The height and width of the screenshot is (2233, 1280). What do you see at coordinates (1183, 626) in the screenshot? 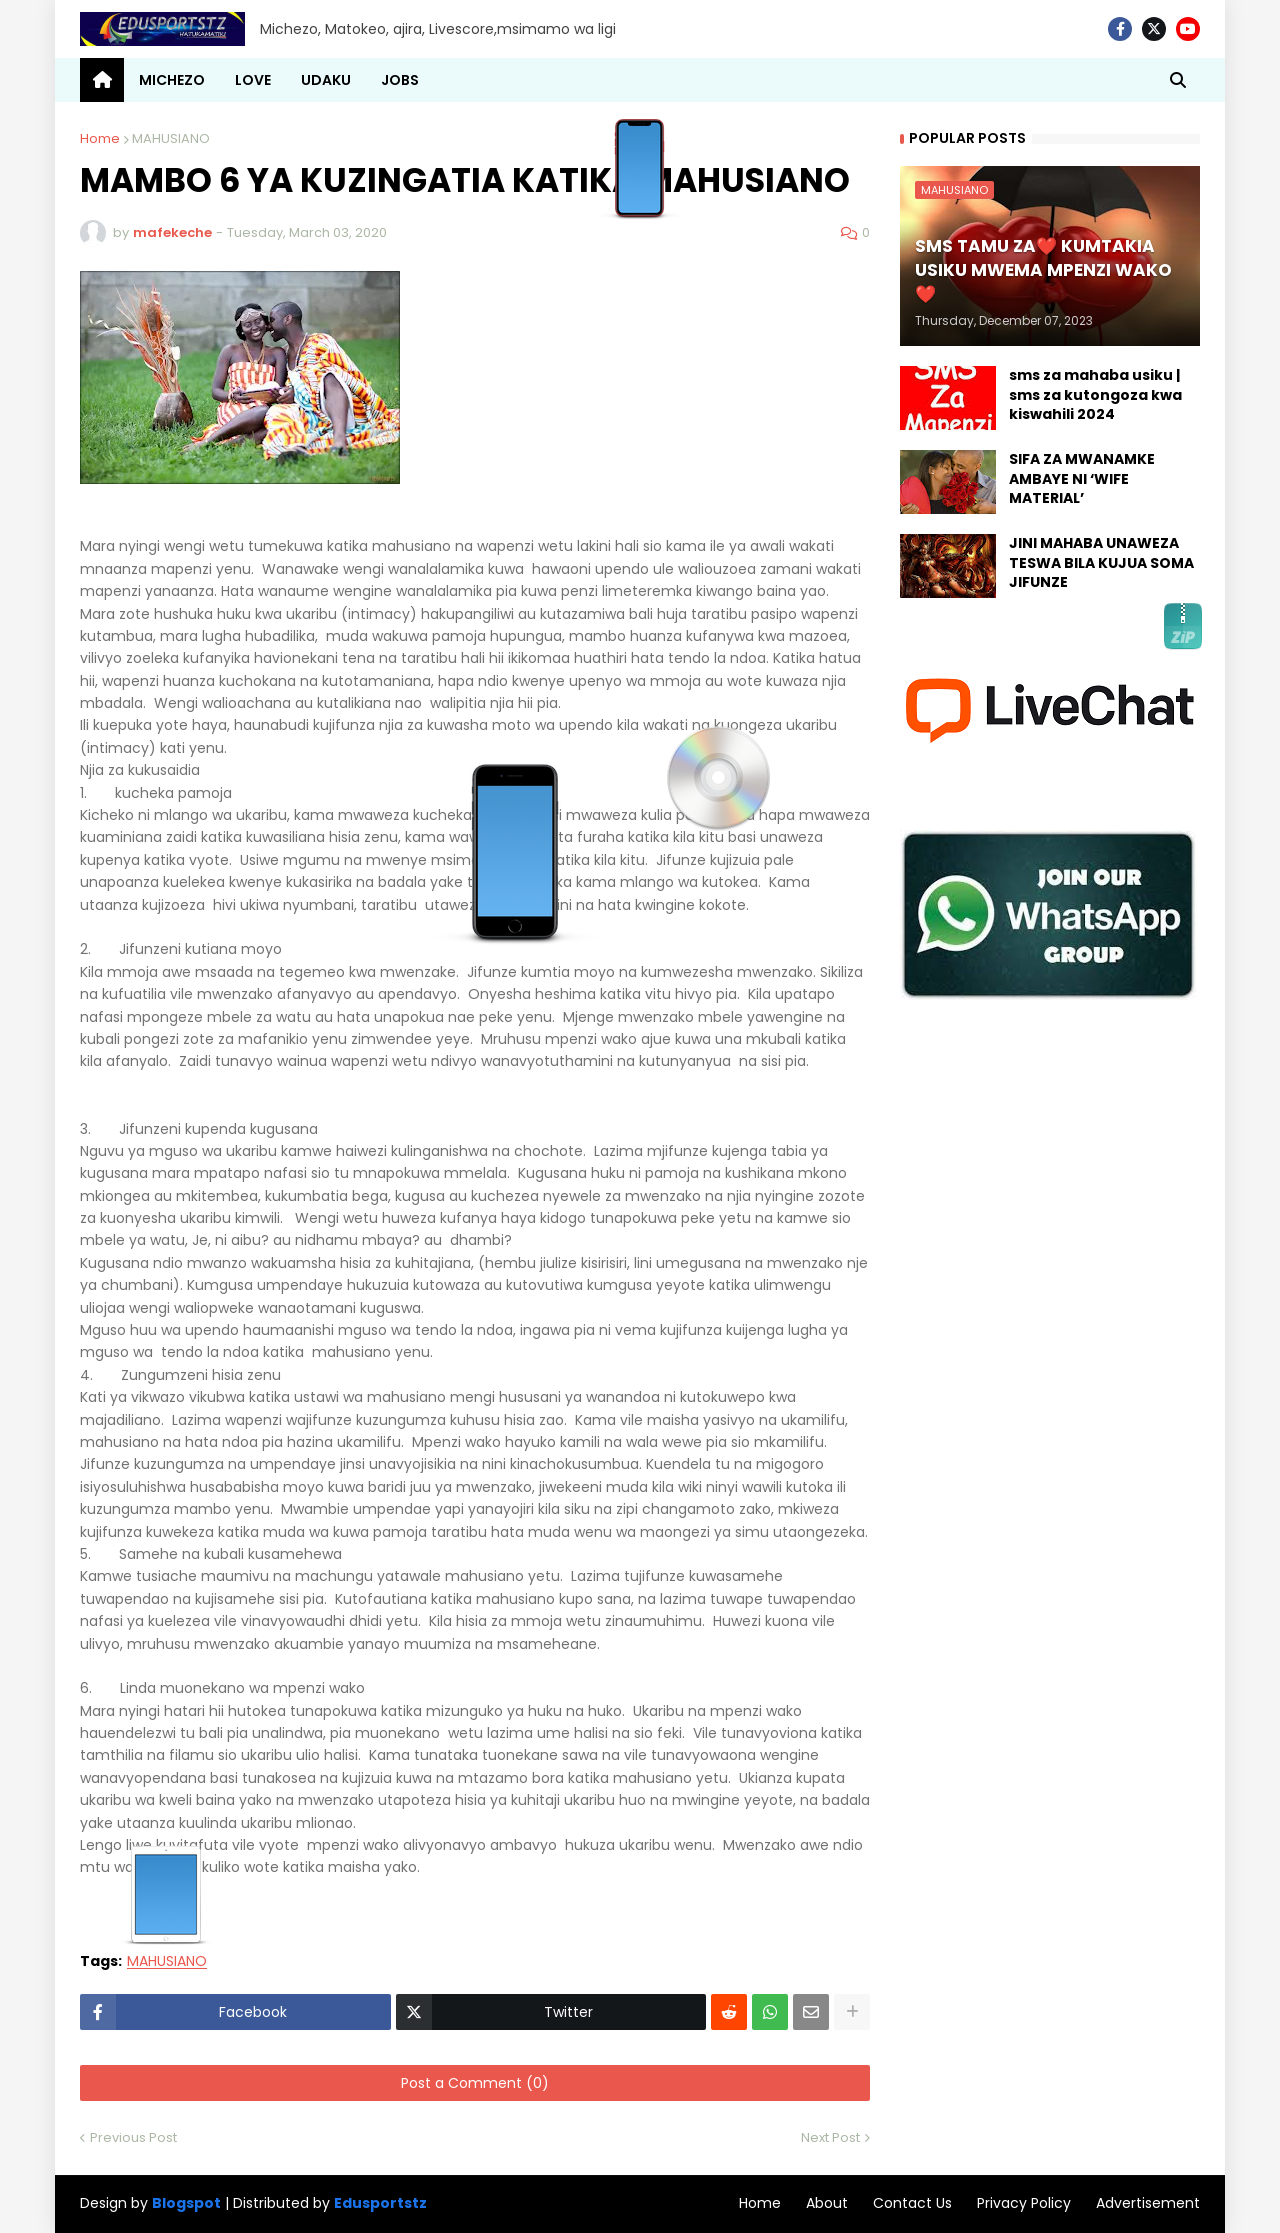
I see `compressed zip file` at bounding box center [1183, 626].